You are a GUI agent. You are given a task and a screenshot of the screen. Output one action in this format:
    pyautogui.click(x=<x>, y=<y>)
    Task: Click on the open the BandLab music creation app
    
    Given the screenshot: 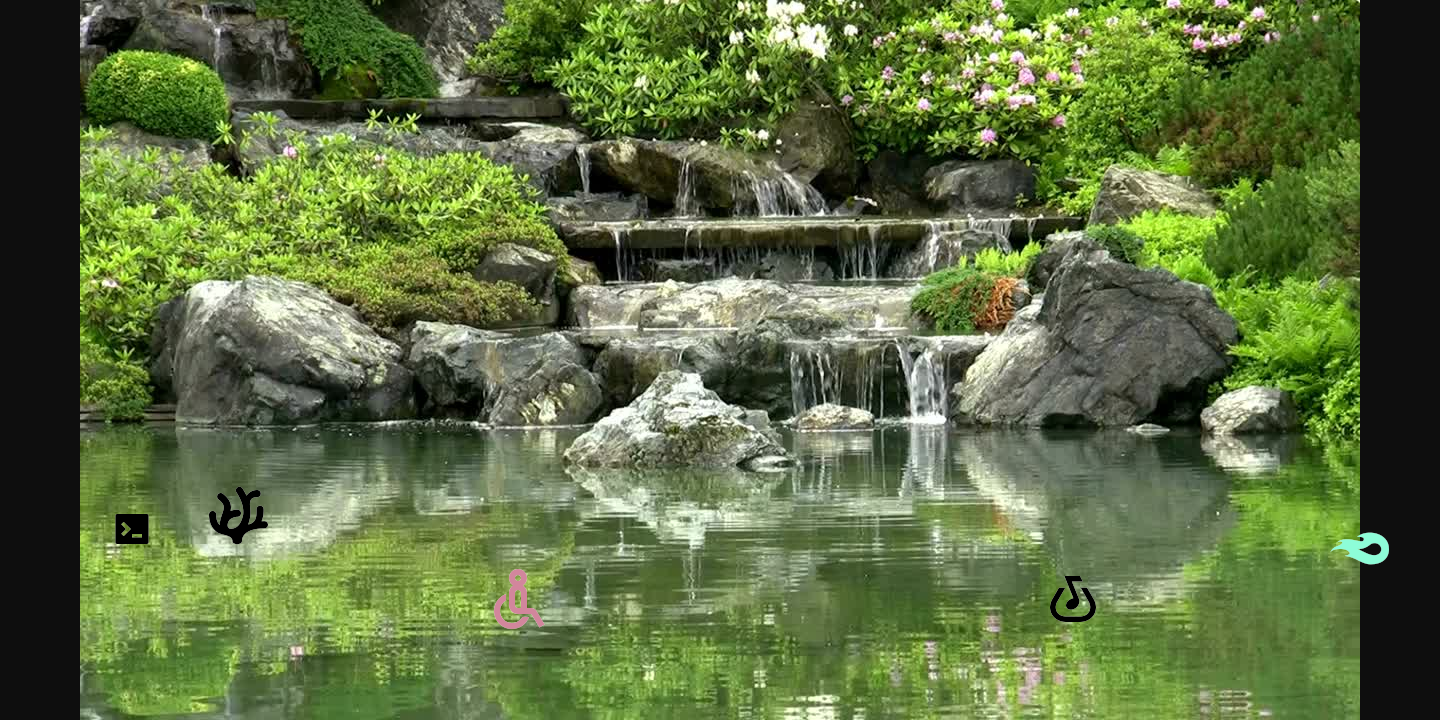 What is the action you would take?
    pyautogui.click(x=1073, y=599)
    